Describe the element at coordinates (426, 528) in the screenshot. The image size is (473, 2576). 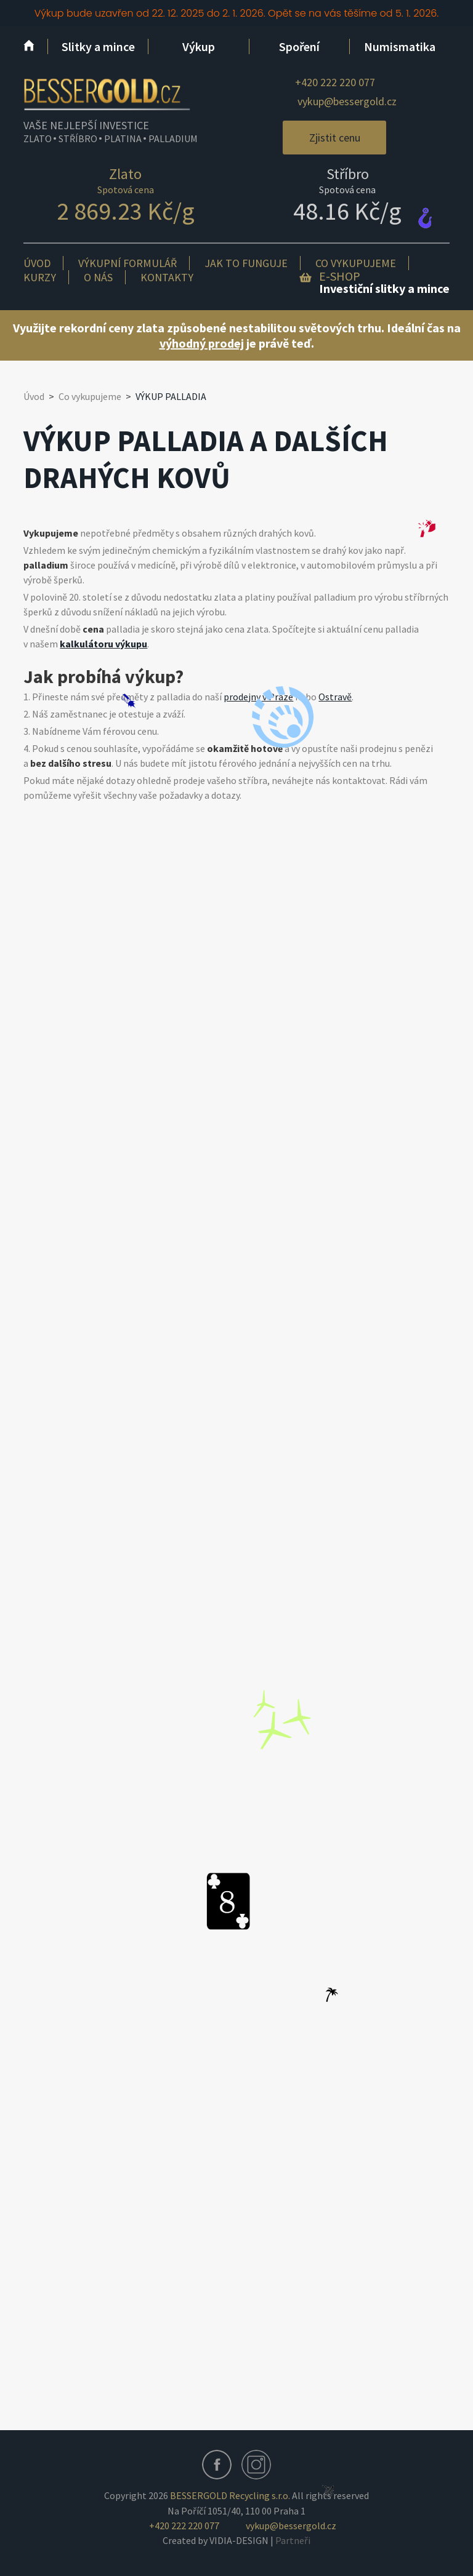
I see `indicates a broken or damaged weapon` at that location.